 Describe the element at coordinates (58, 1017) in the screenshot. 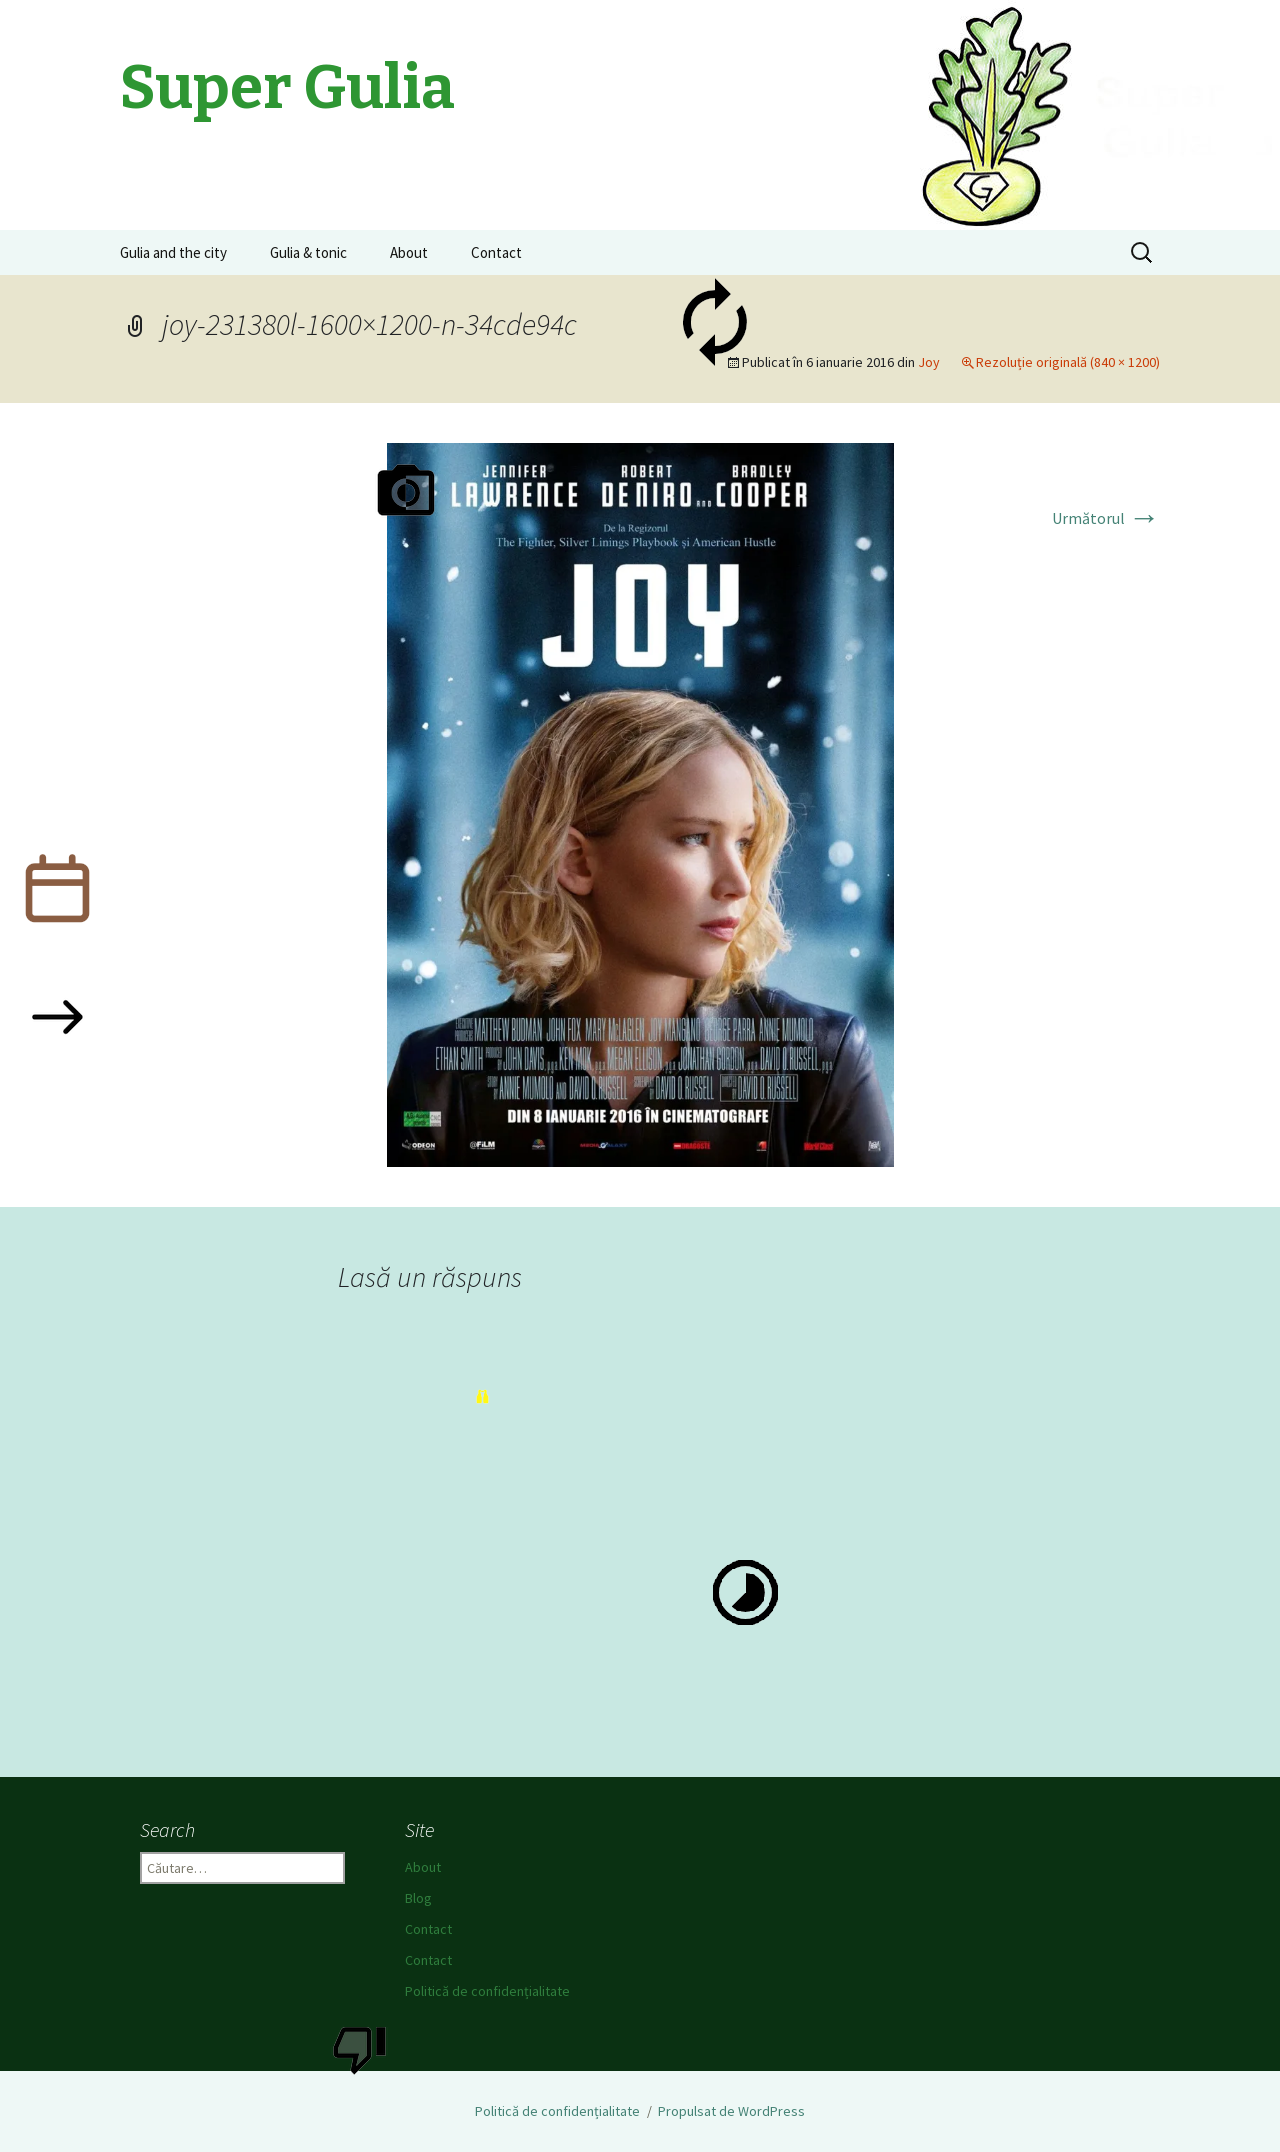

I see `navigate to the next item or screen` at that location.